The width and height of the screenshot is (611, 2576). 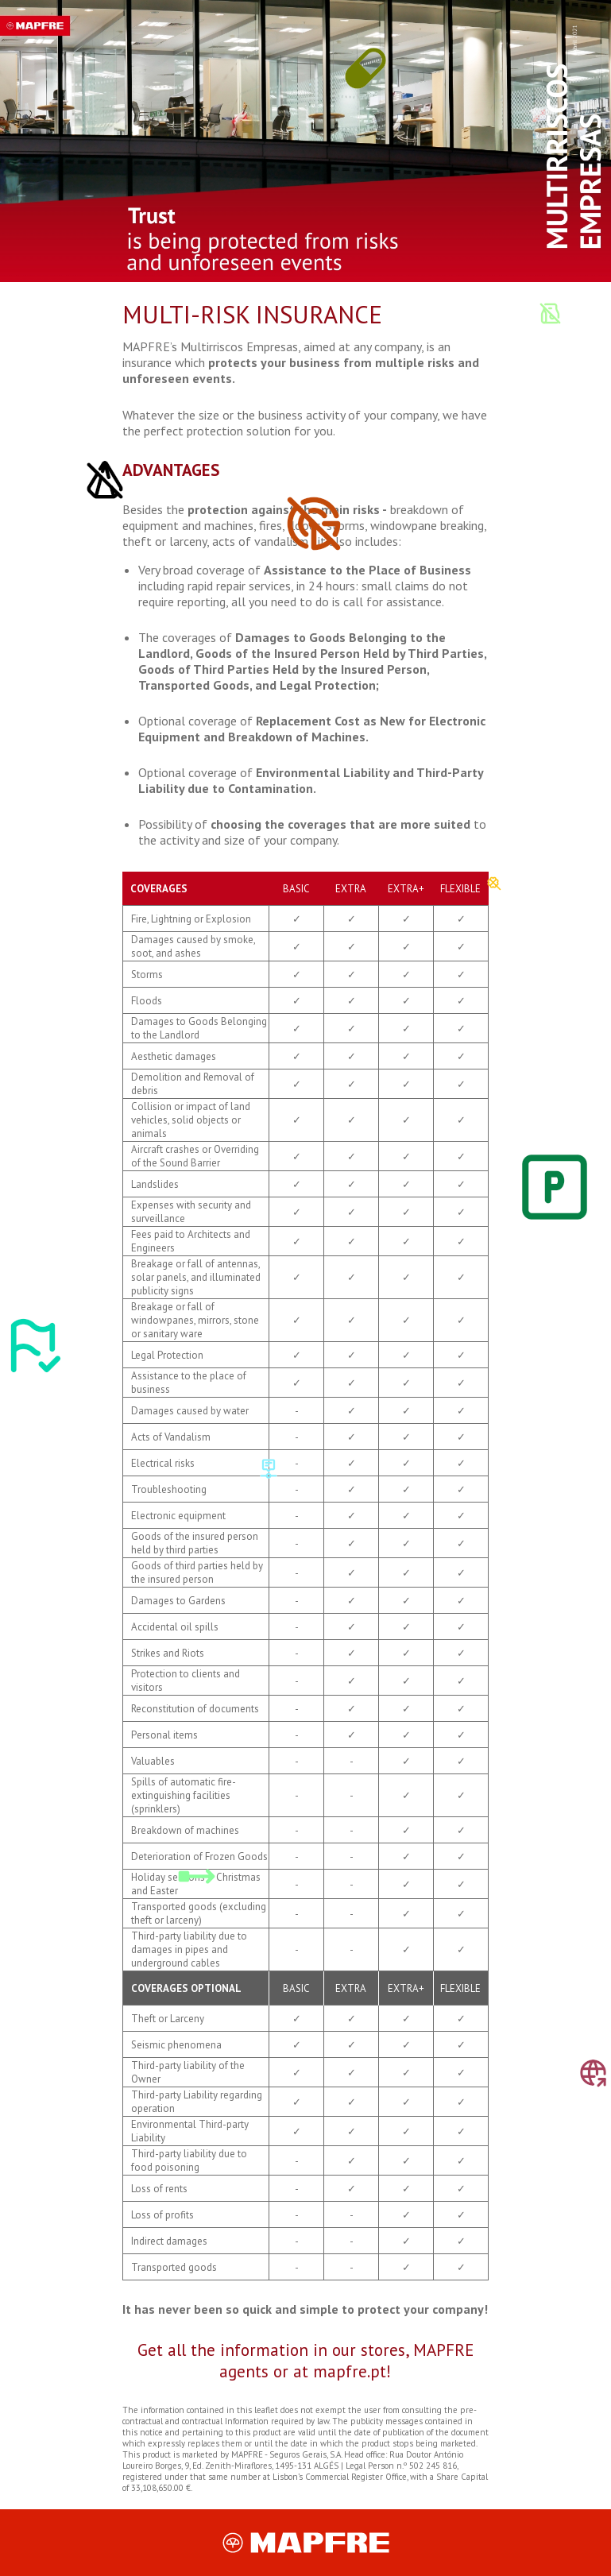 I want to click on view event details on timeline, so click(x=269, y=1468).